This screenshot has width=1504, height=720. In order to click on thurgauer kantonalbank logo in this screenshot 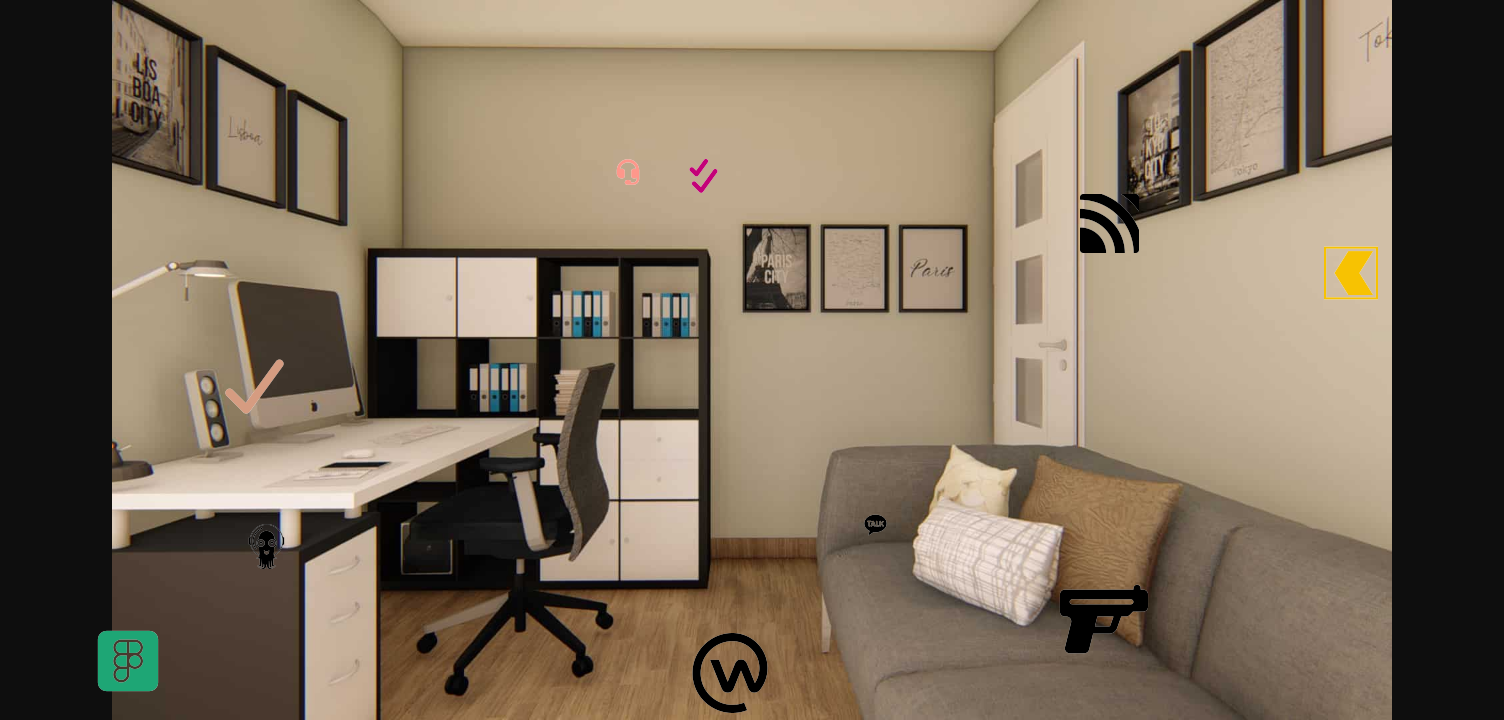, I will do `click(1351, 273)`.